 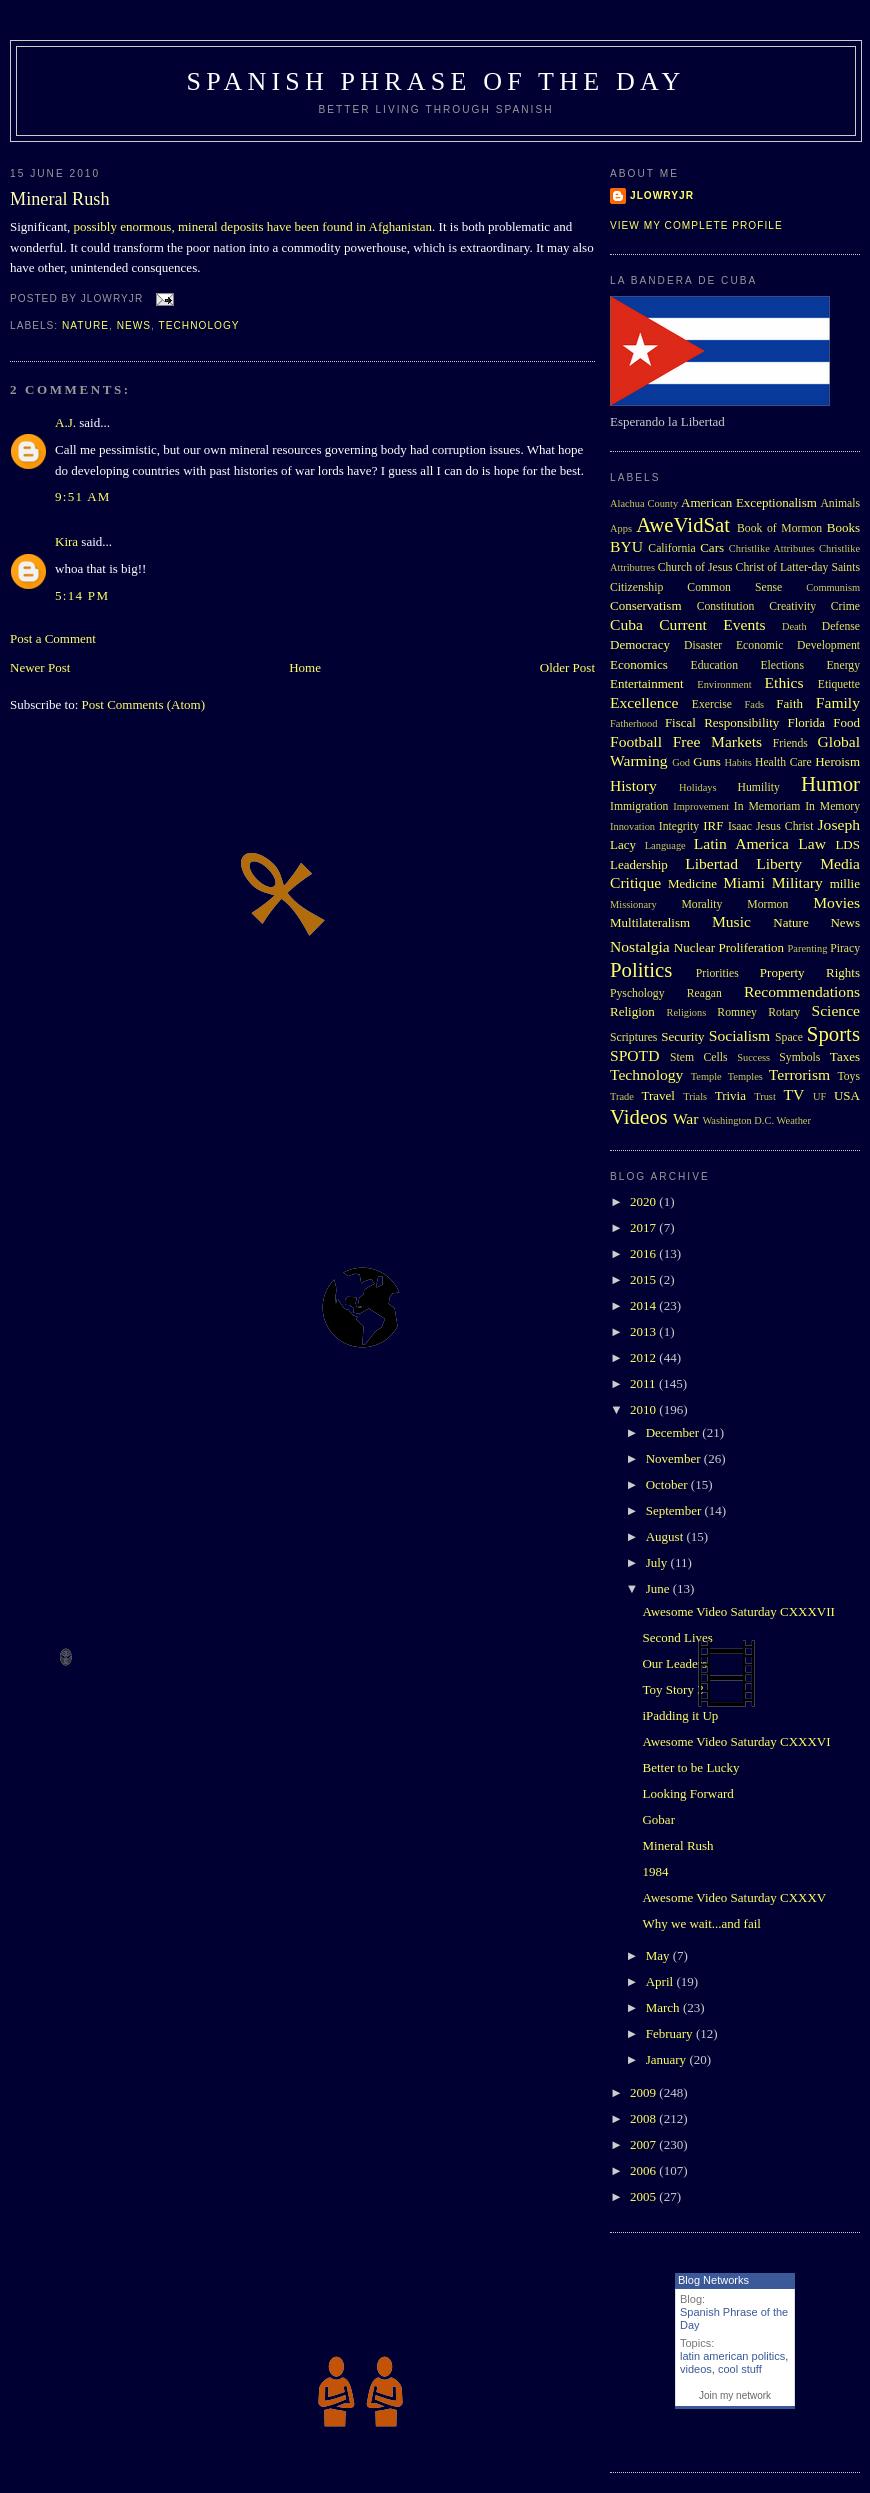 I want to click on start a face-to-face meeting or video call, so click(x=360, y=2391).